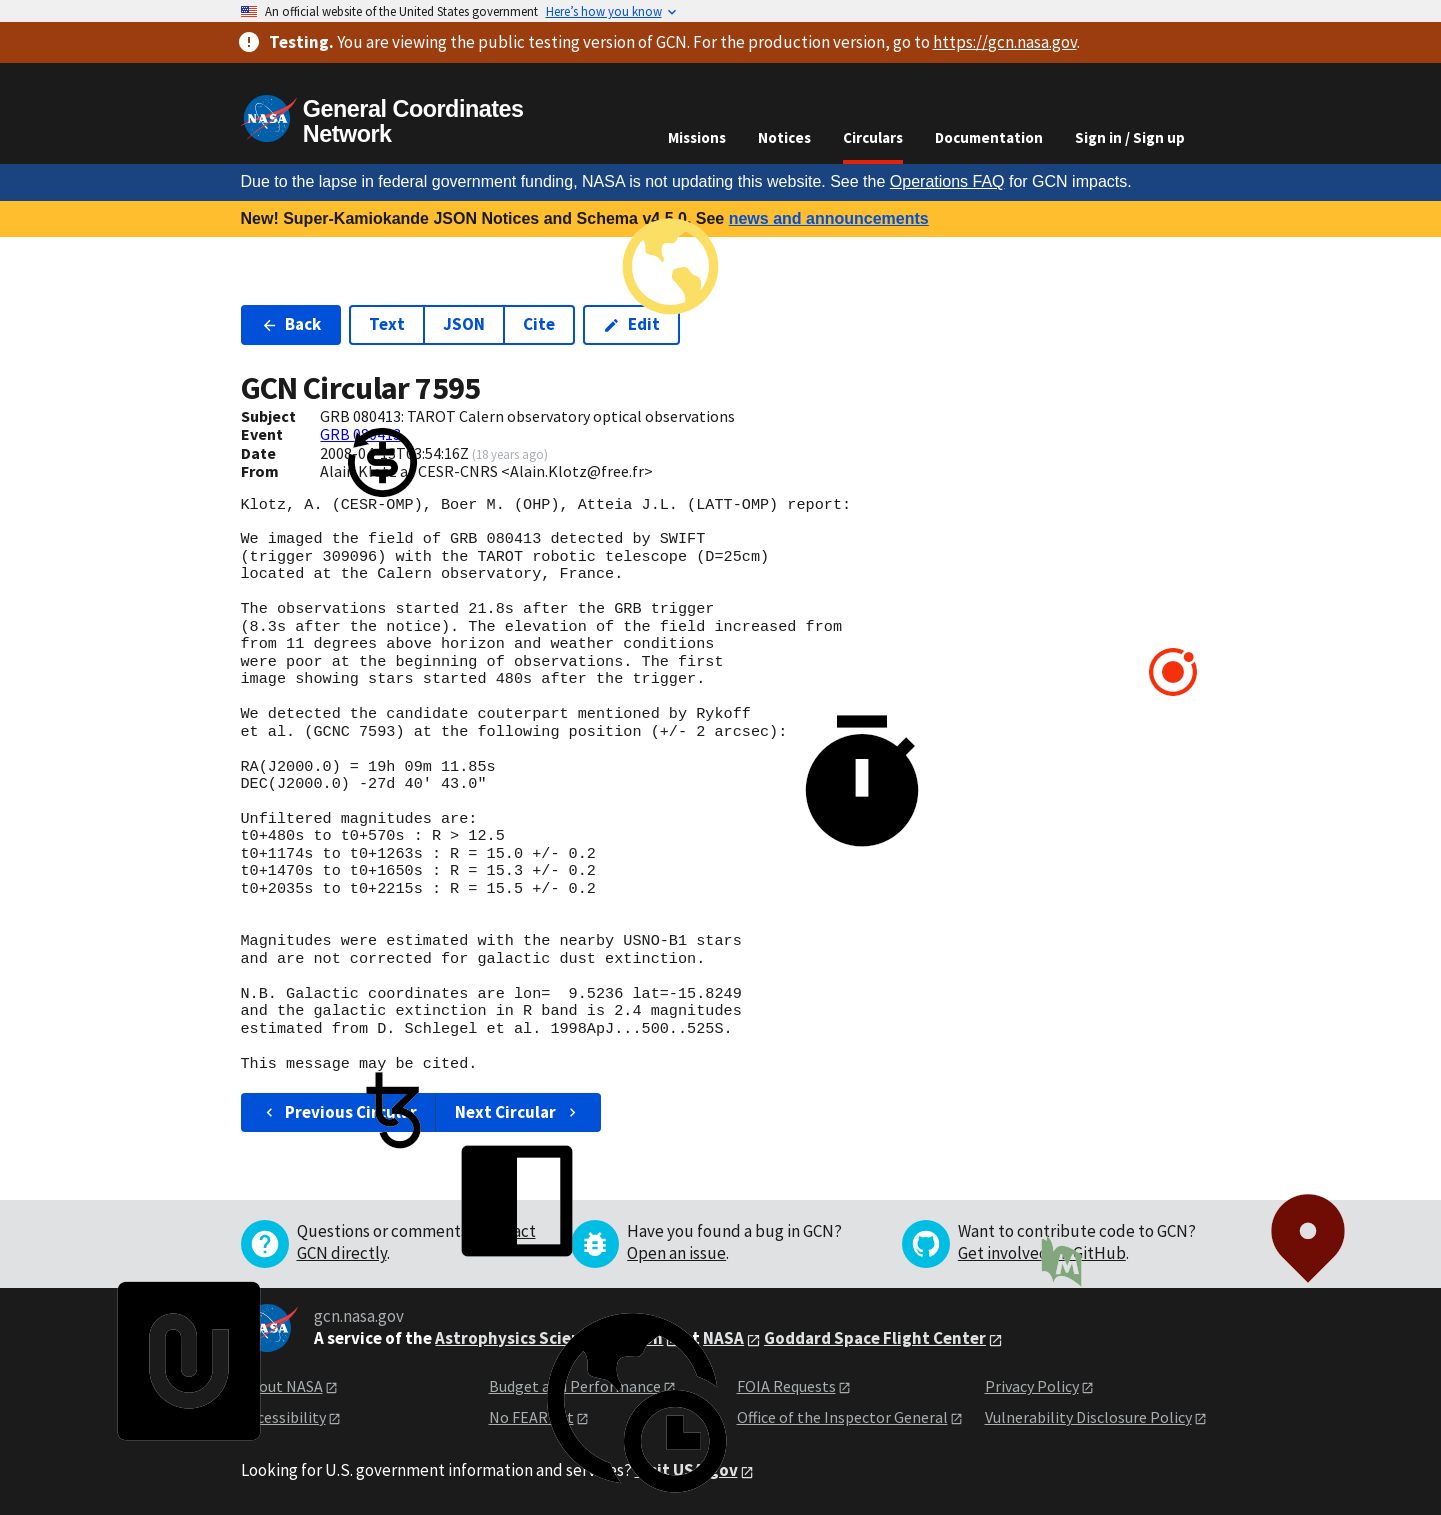  What do you see at coordinates (189, 1361) in the screenshot?
I see `attach a file to your message` at bounding box center [189, 1361].